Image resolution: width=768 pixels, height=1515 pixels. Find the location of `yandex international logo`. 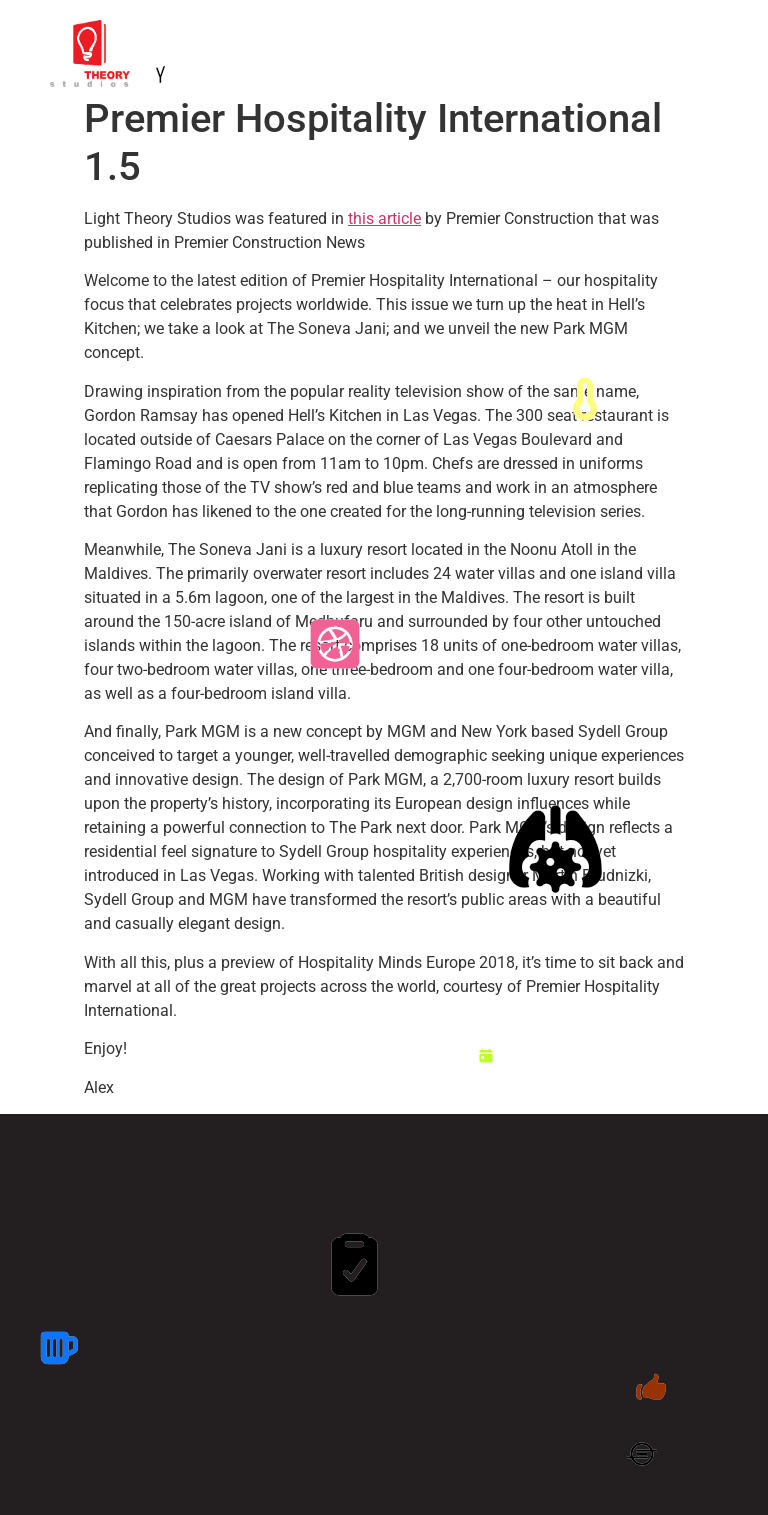

yandex international logo is located at coordinates (160, 74).